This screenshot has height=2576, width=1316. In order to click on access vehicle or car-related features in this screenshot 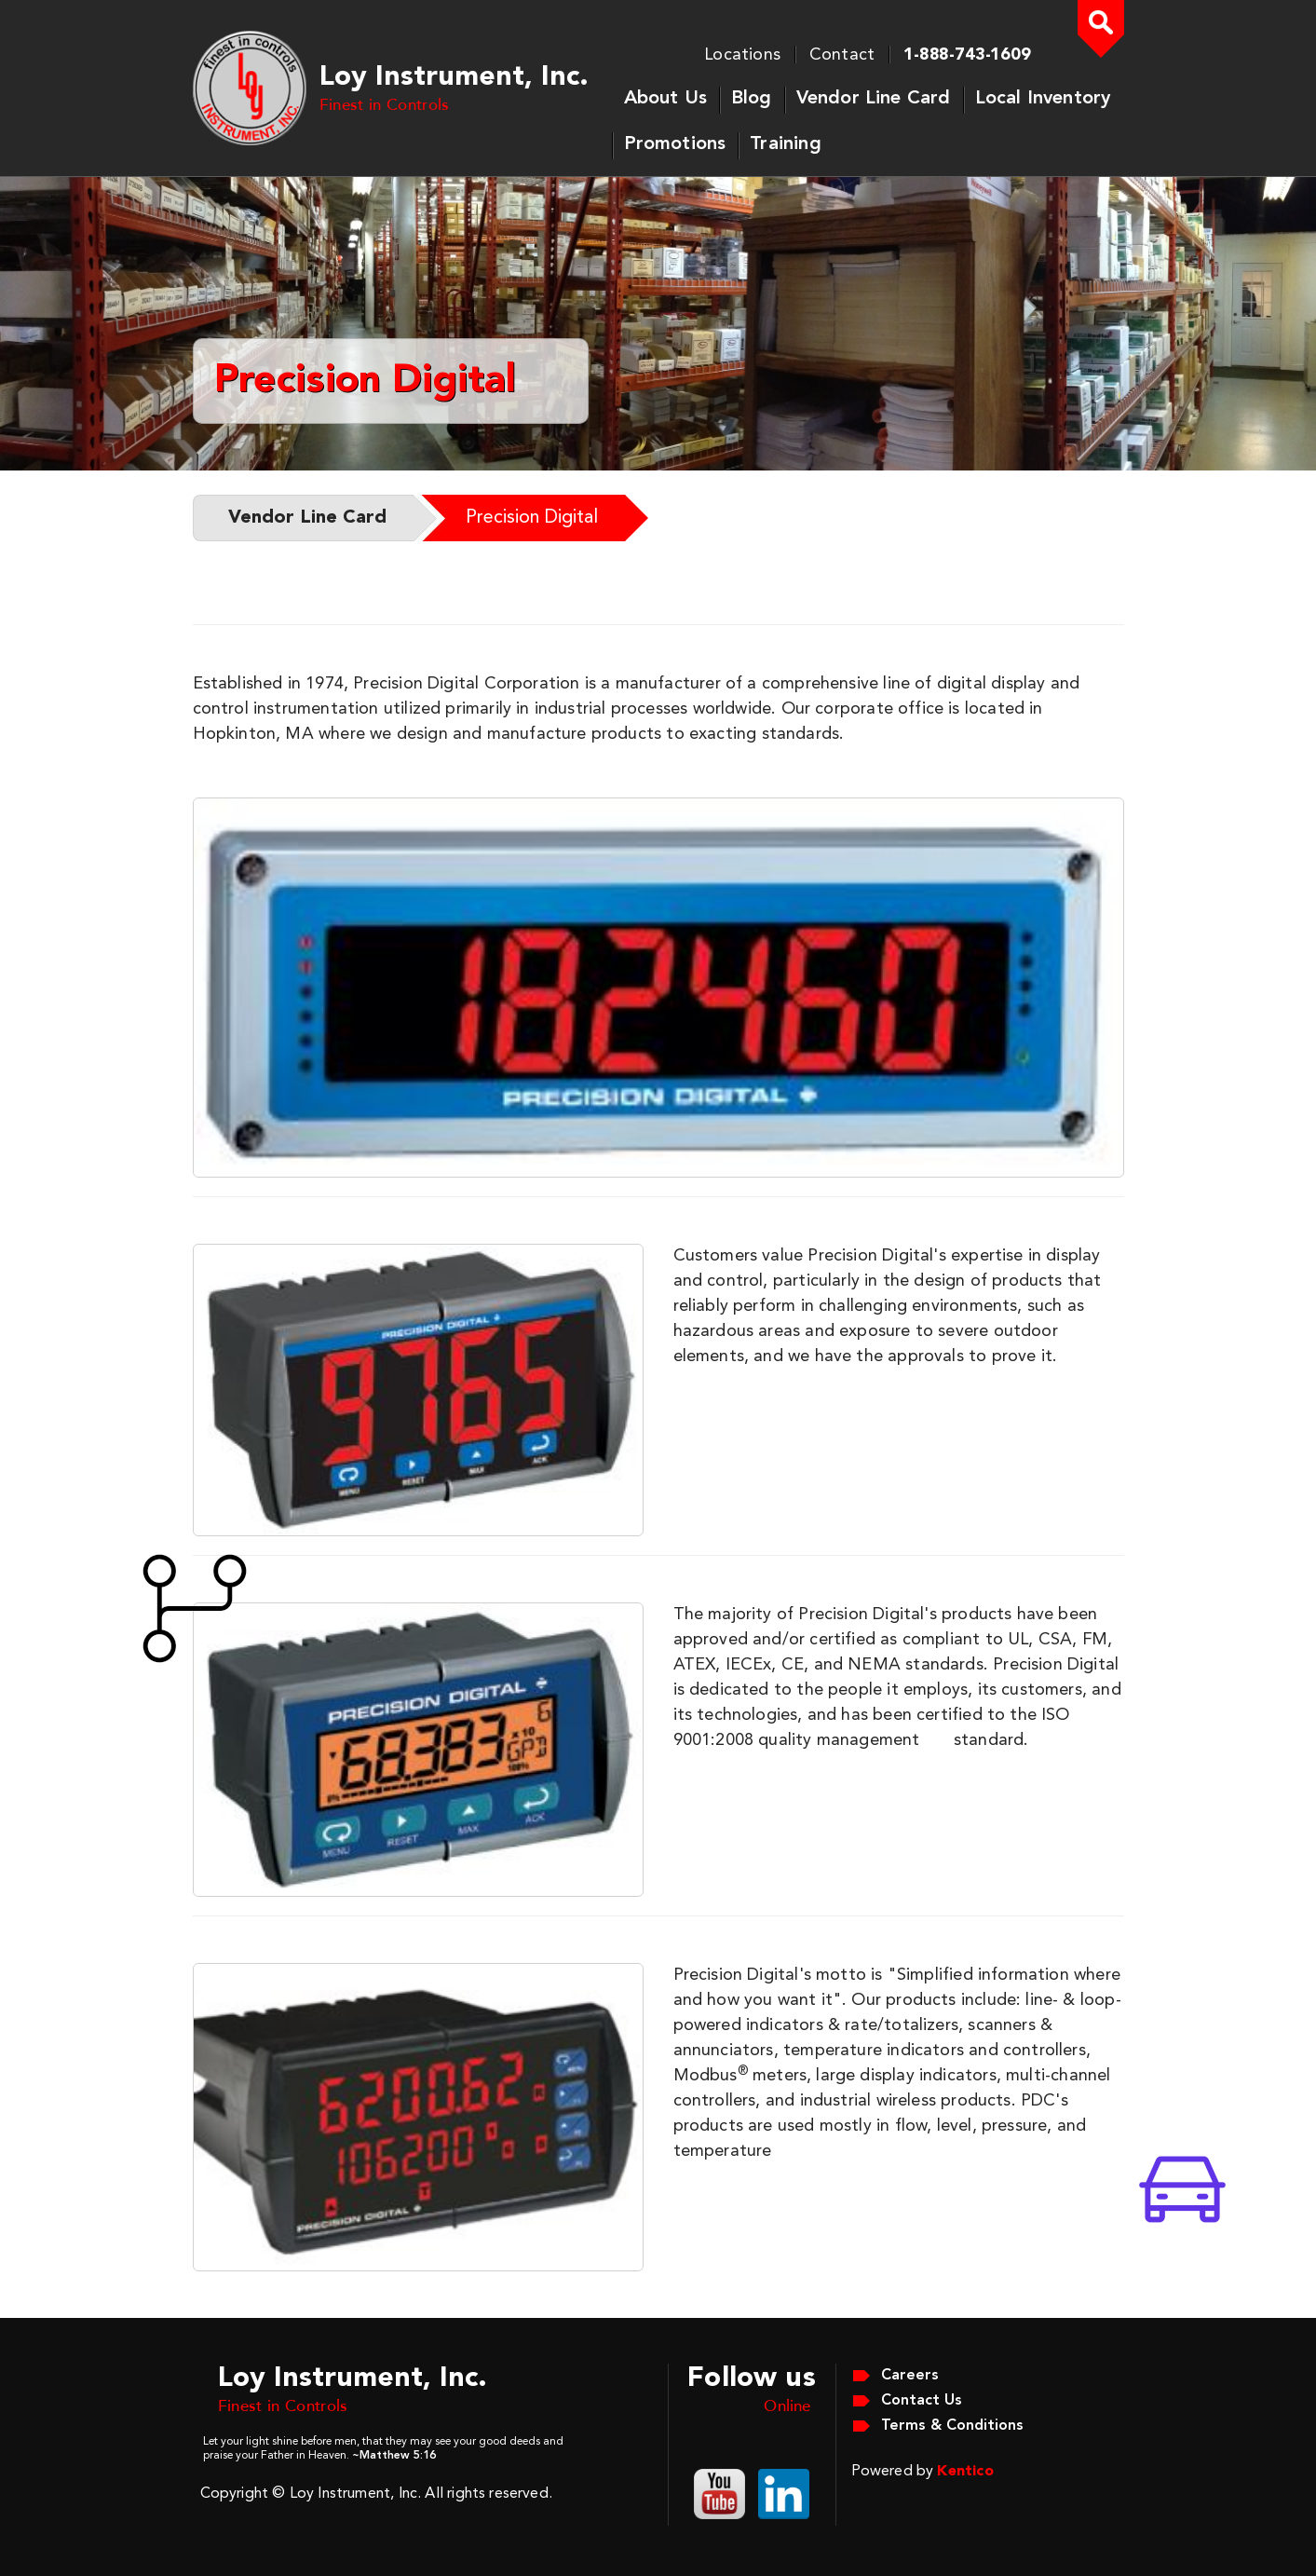, I will do `click(1182, 2190)`.